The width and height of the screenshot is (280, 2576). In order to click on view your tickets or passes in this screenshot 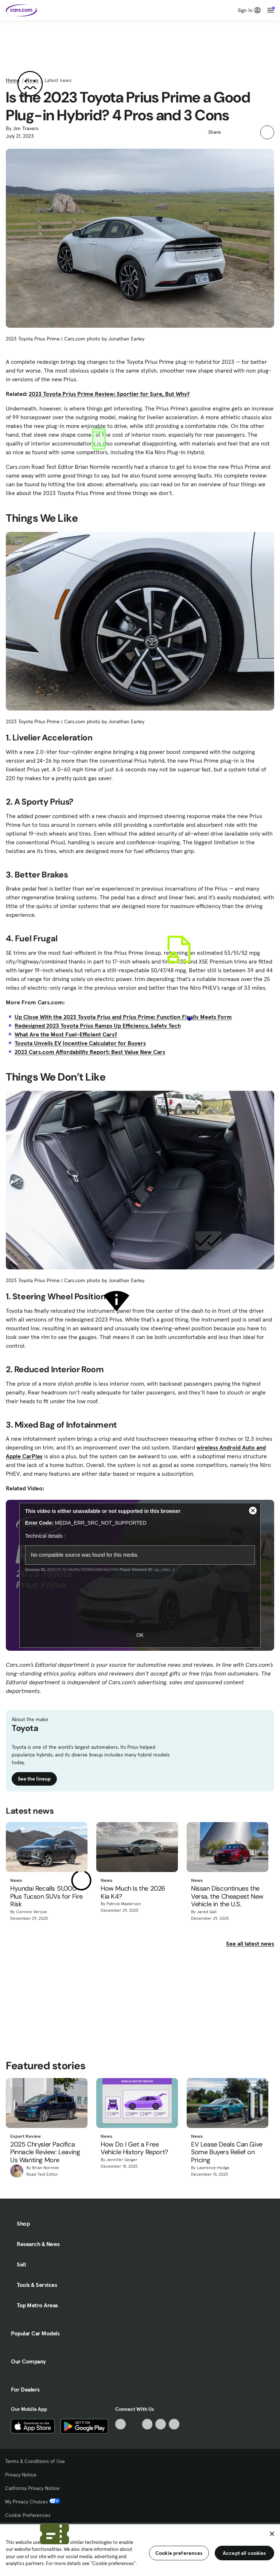, I will do `click(54, 2534)`.